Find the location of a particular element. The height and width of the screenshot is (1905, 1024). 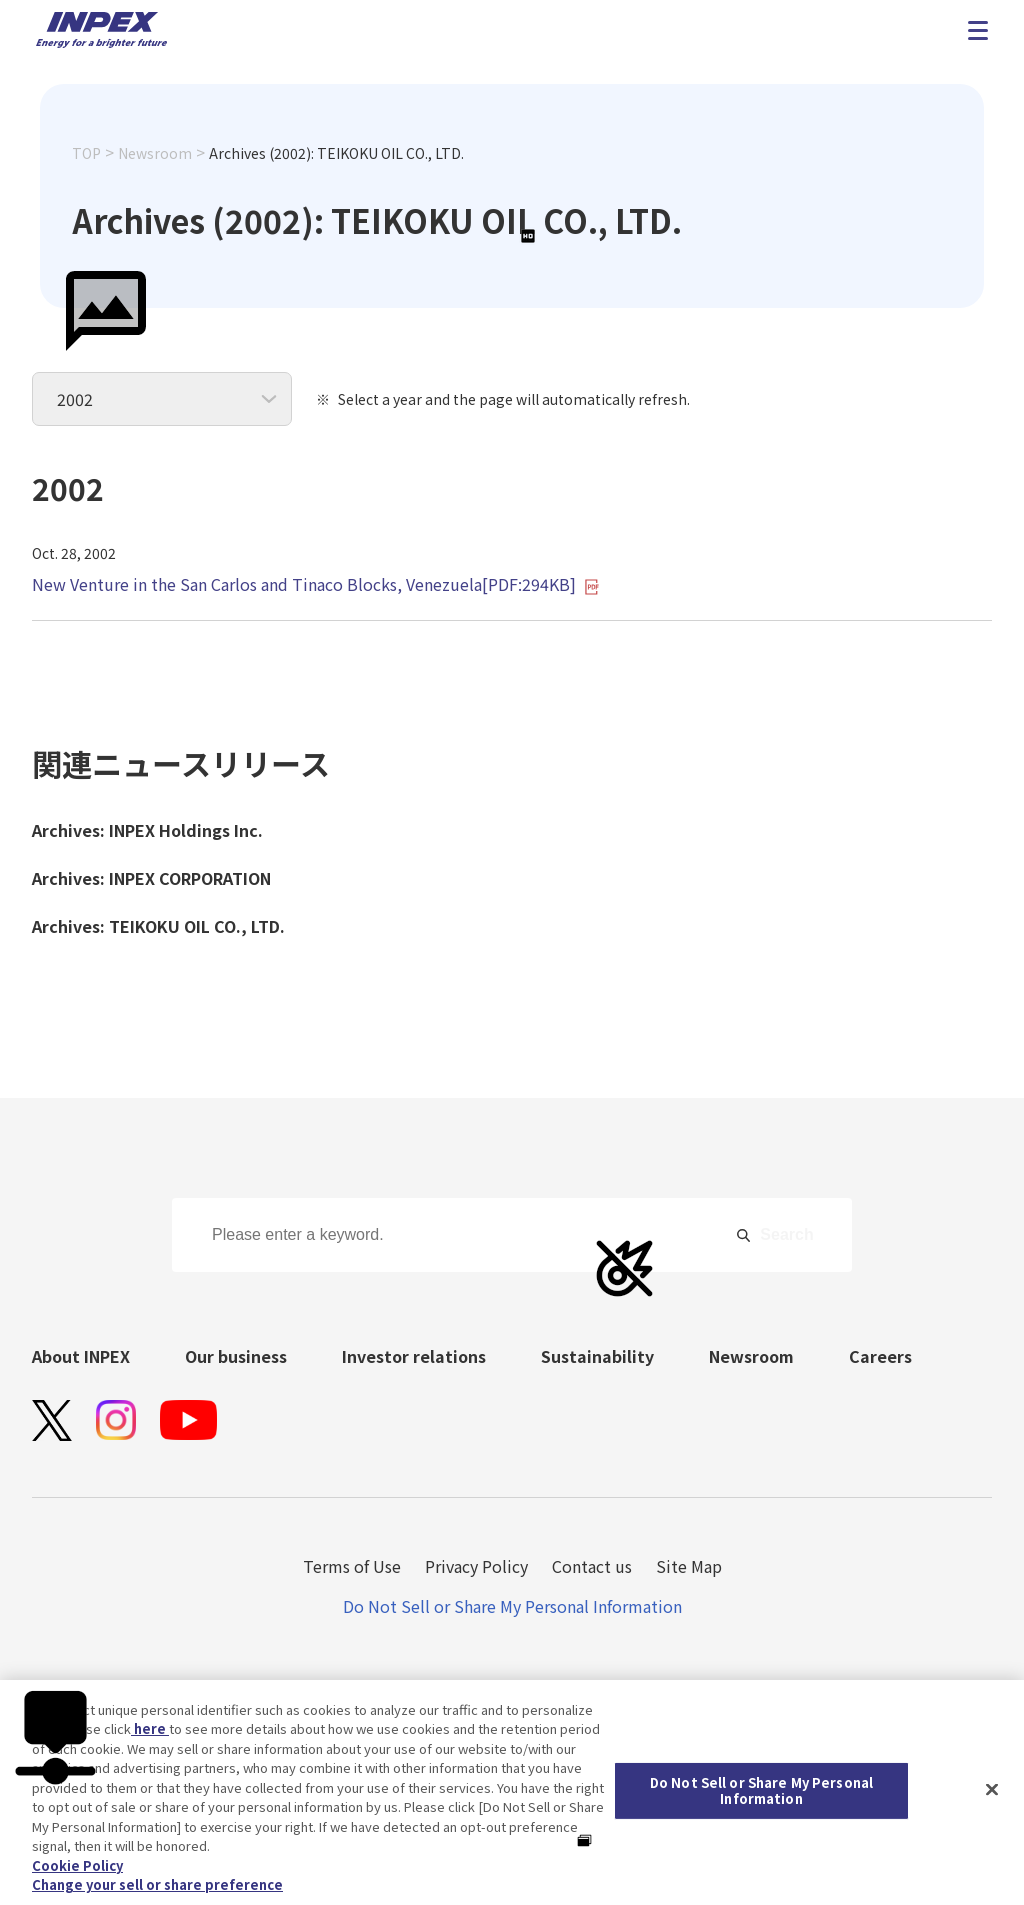

send or receive a picture message (MMS) is located at coordinates (106, 311).